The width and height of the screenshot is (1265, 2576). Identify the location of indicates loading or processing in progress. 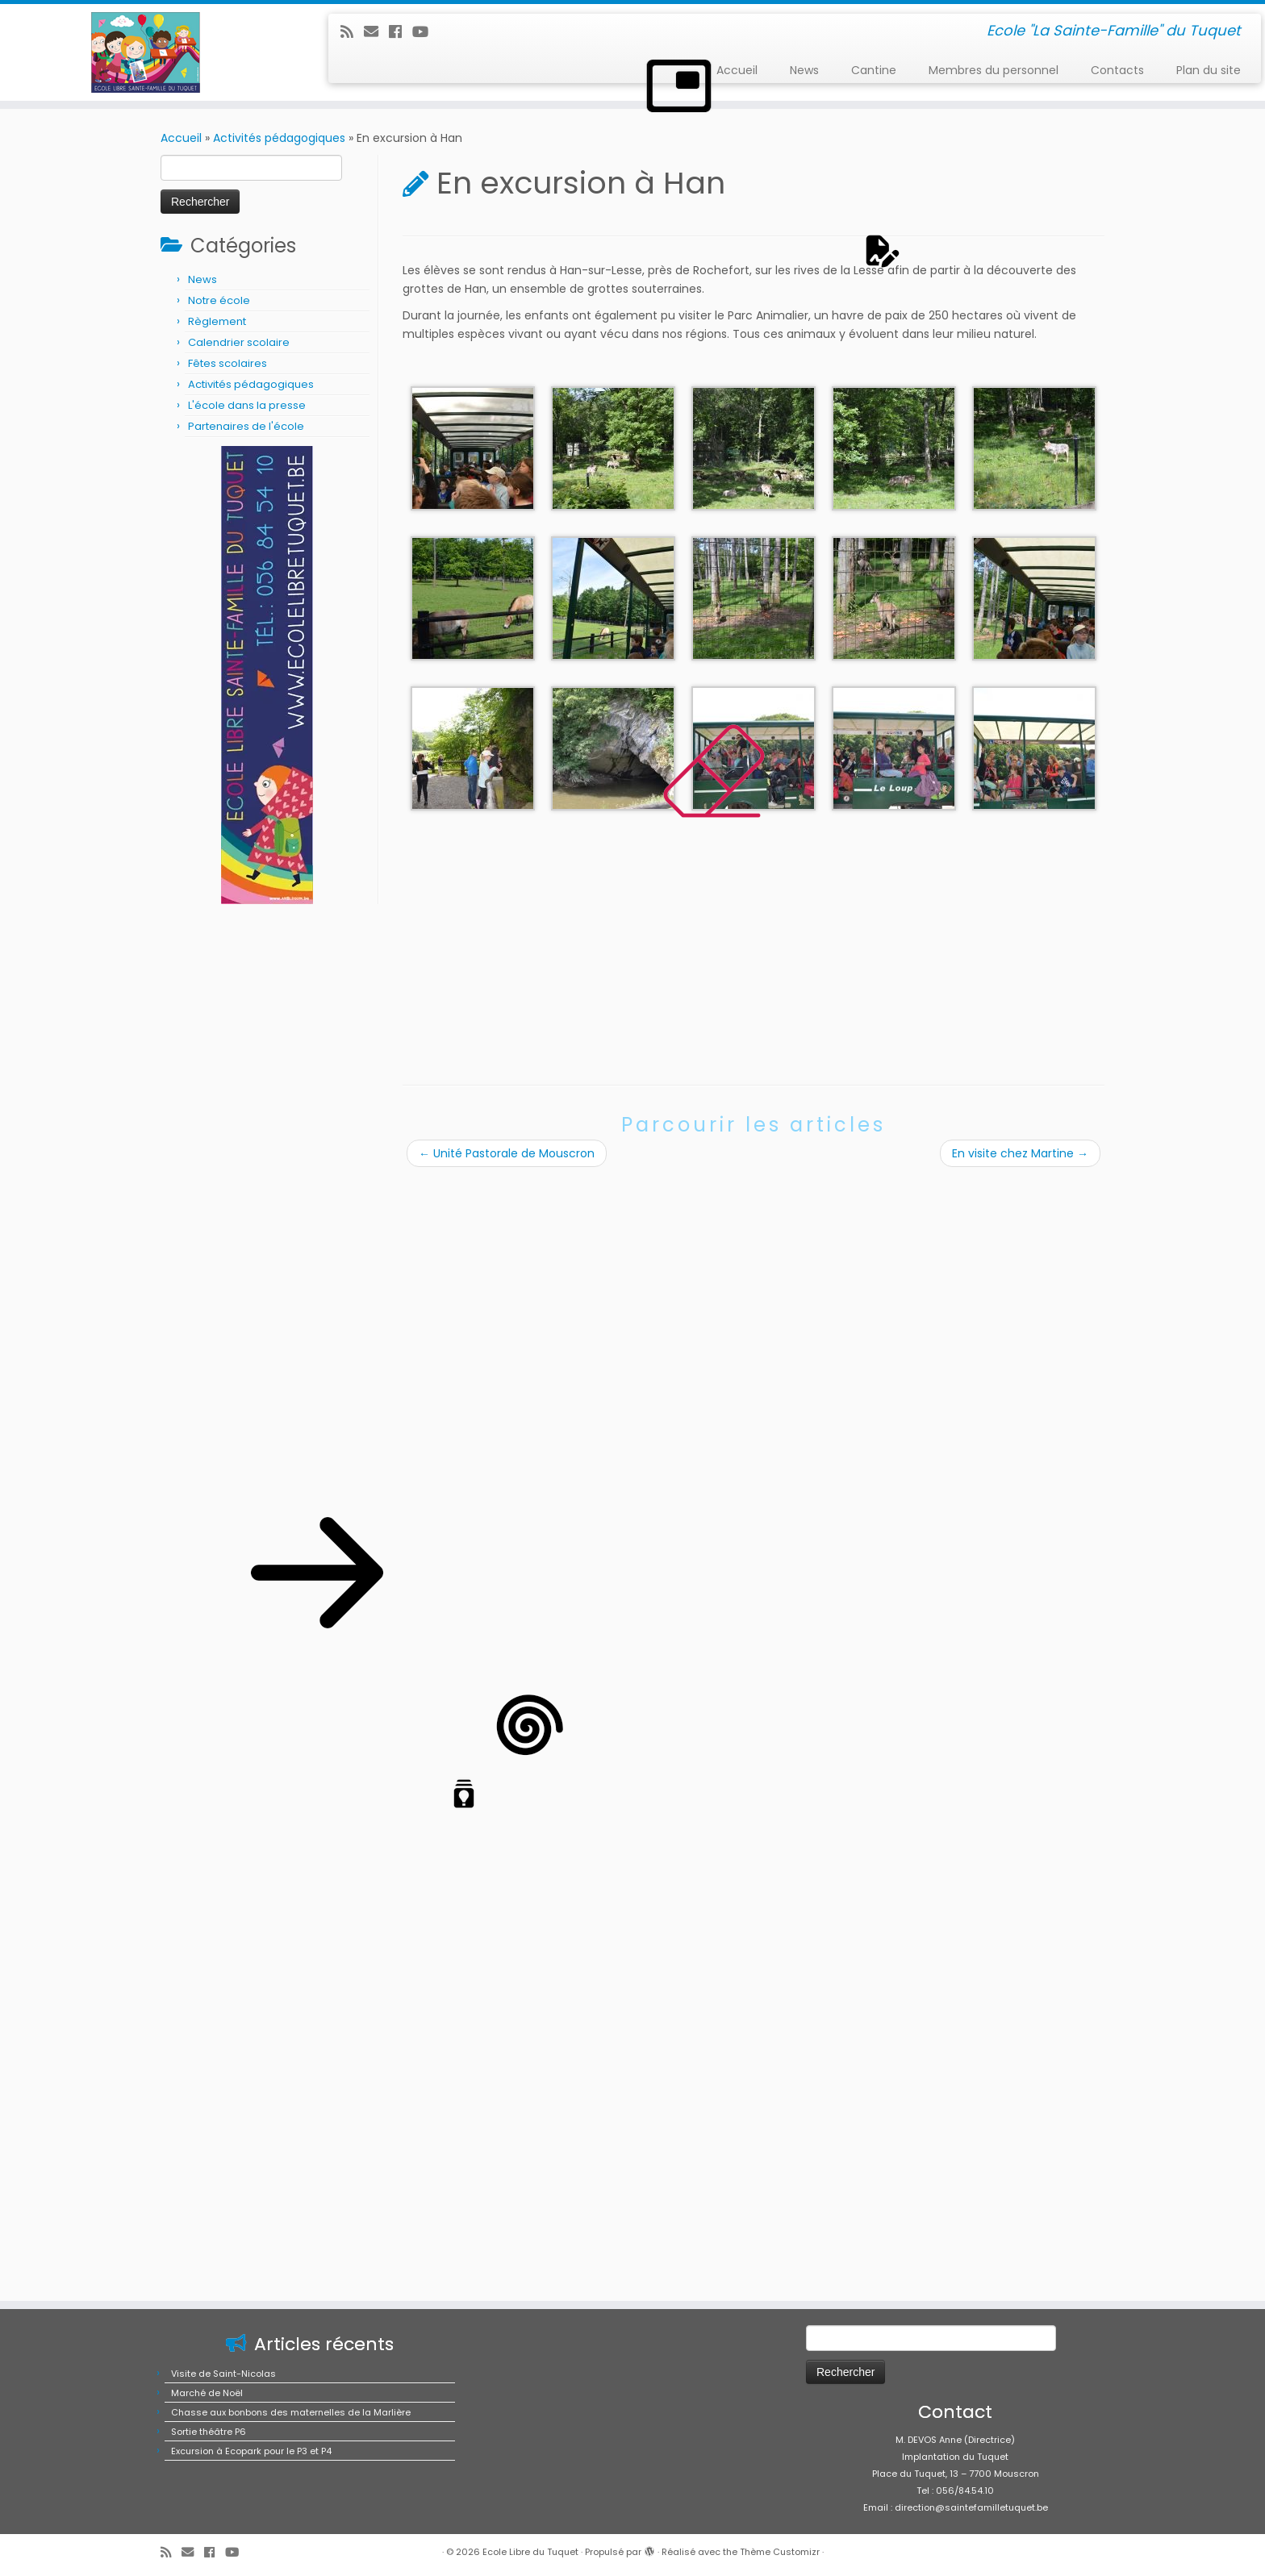
(527, 1726).